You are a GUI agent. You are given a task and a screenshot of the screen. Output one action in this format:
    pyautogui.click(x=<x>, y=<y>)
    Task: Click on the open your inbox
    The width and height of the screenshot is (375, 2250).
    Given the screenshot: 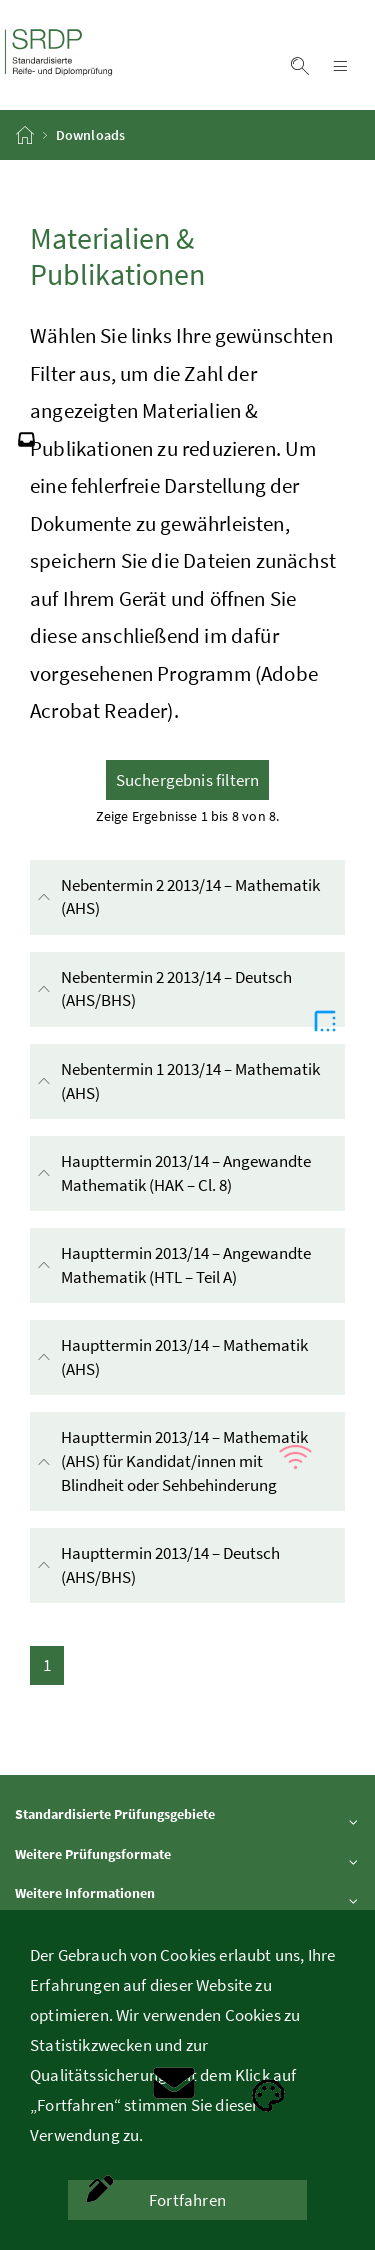 What is the action you would take?
    pyautogui.click(x=174, y=2083)
    